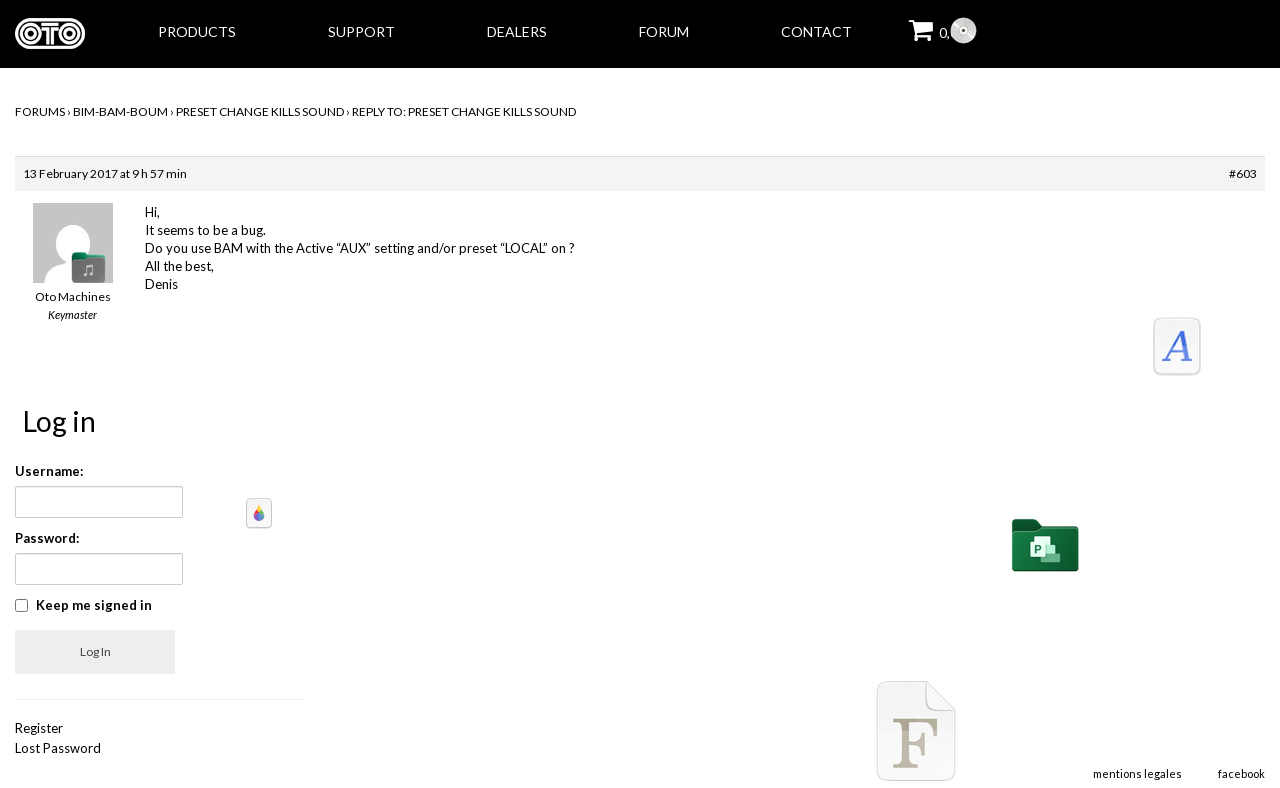 The image size is (1280, 788). Describe the element at coordinates (1045, 547) in the screenshot. I see `open folder containing microsoft project files` at that location.